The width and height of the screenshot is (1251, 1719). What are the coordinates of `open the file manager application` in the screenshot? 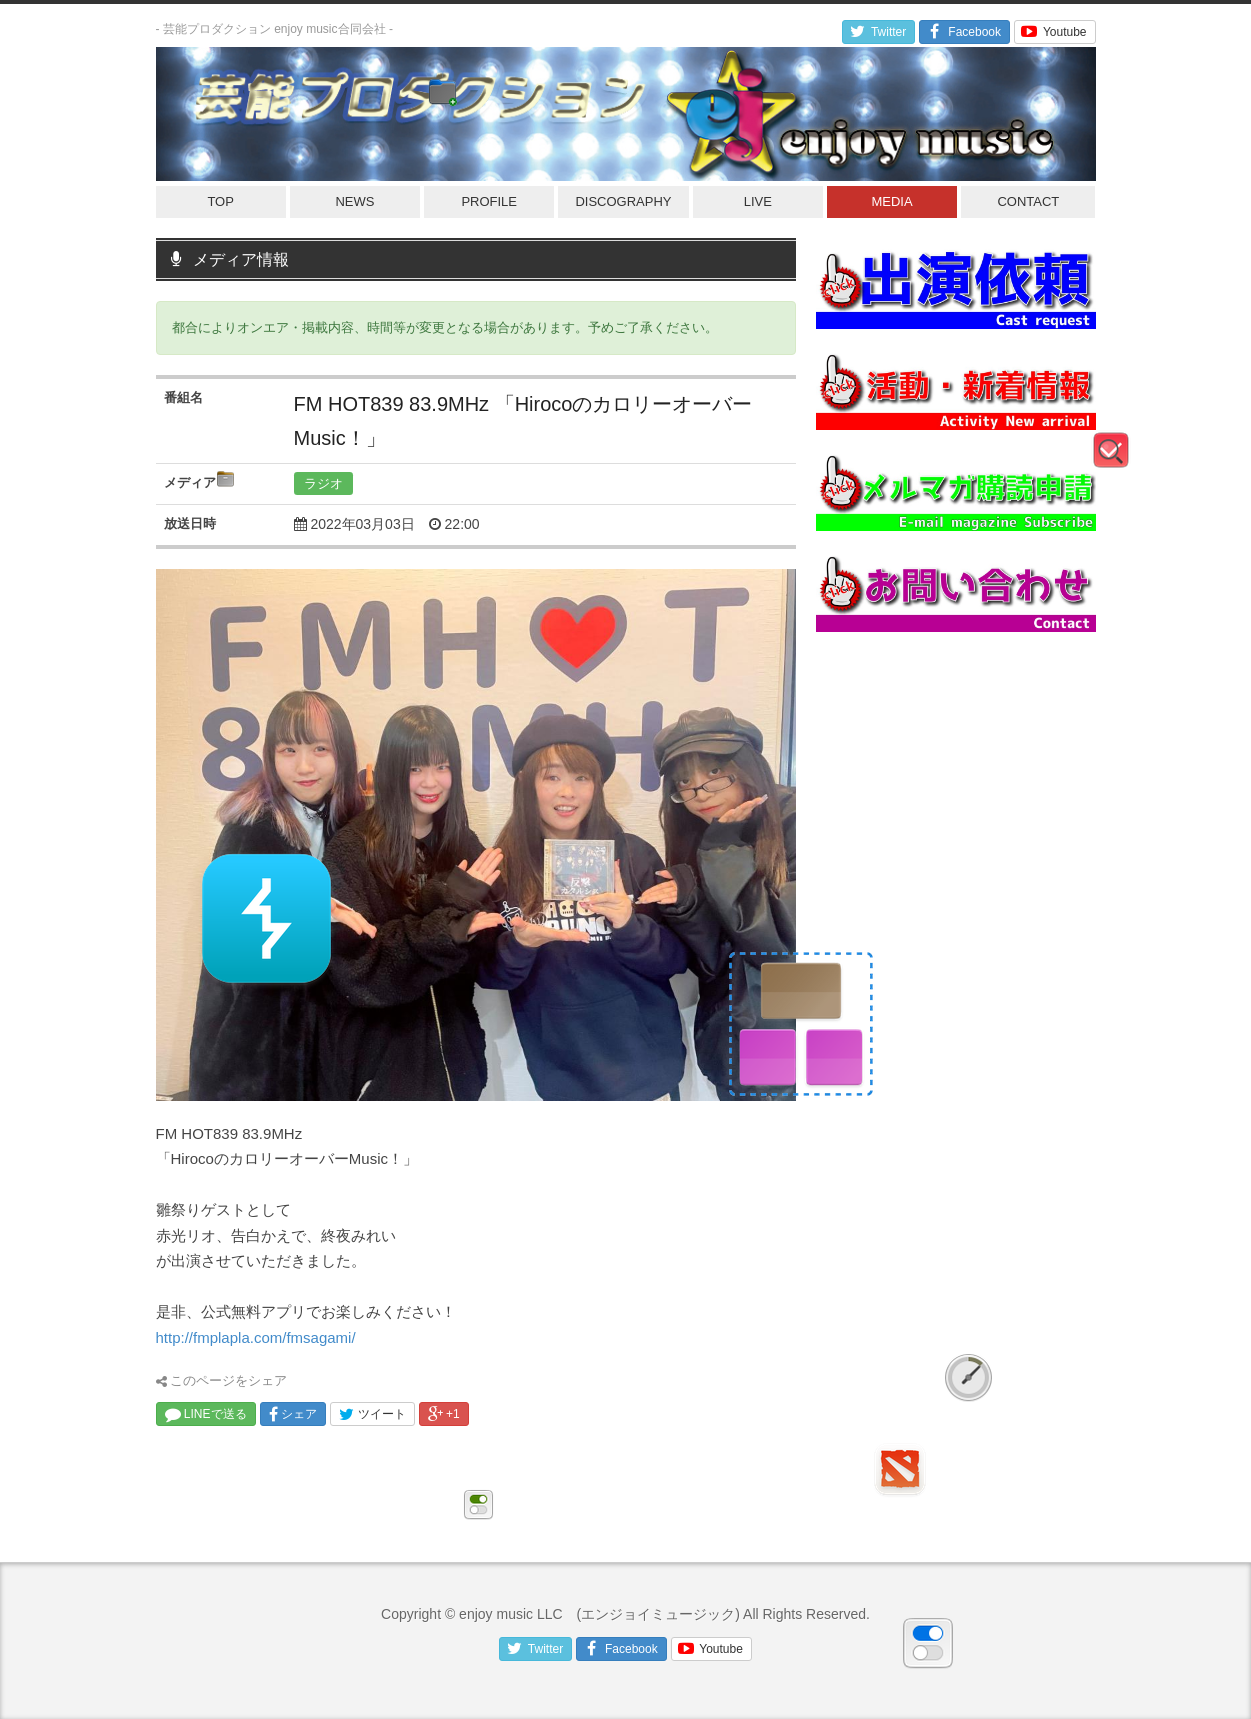 It's located at (225, 478).